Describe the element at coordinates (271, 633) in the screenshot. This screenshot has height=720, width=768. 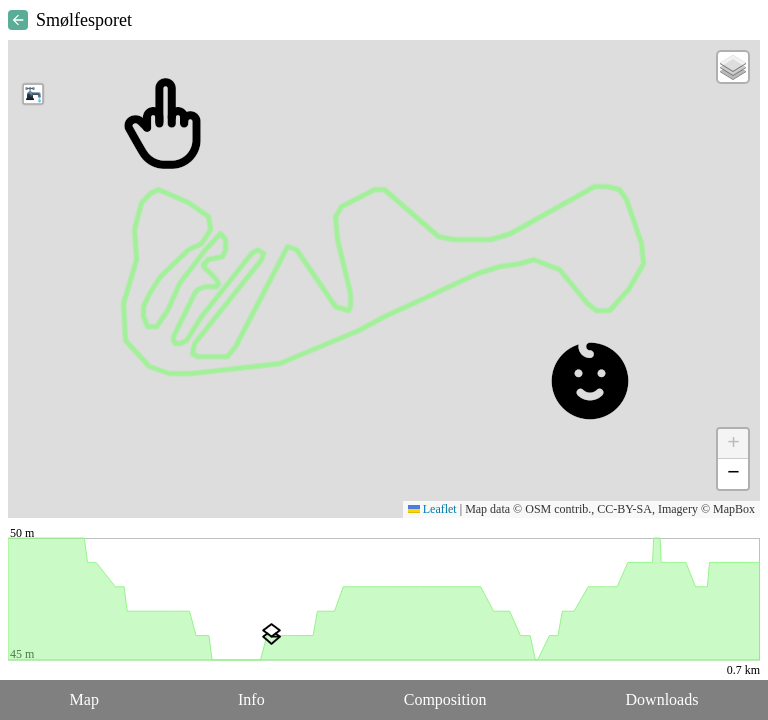
I see `open superhuman email app` at that location.